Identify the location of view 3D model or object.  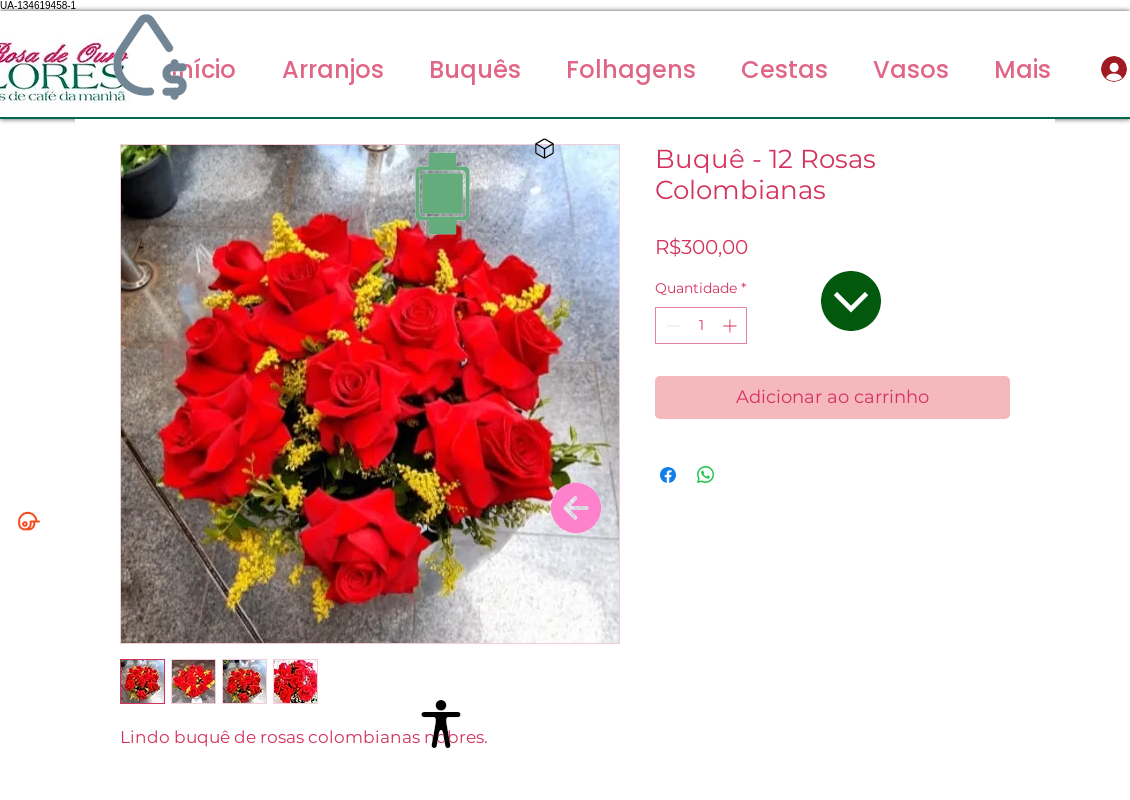
(544, 148).